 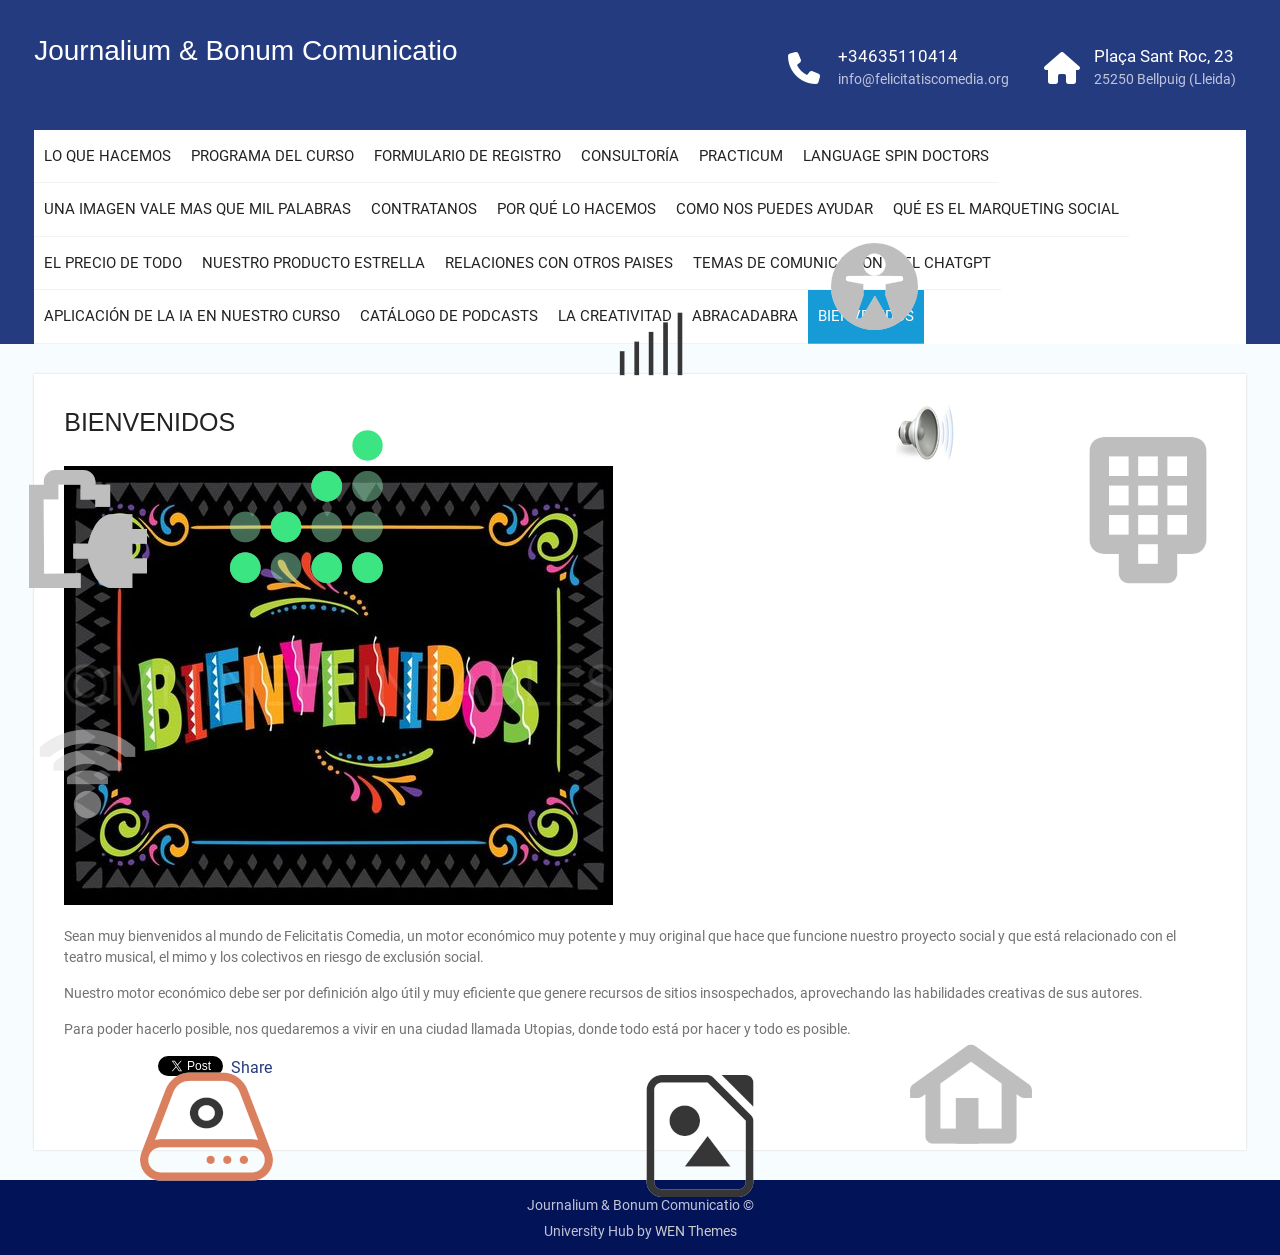 What do you see at coordinates (700, 1136) in the screenshot?
I see `open libreoffice draw application` at bounding box center [700, 1136].